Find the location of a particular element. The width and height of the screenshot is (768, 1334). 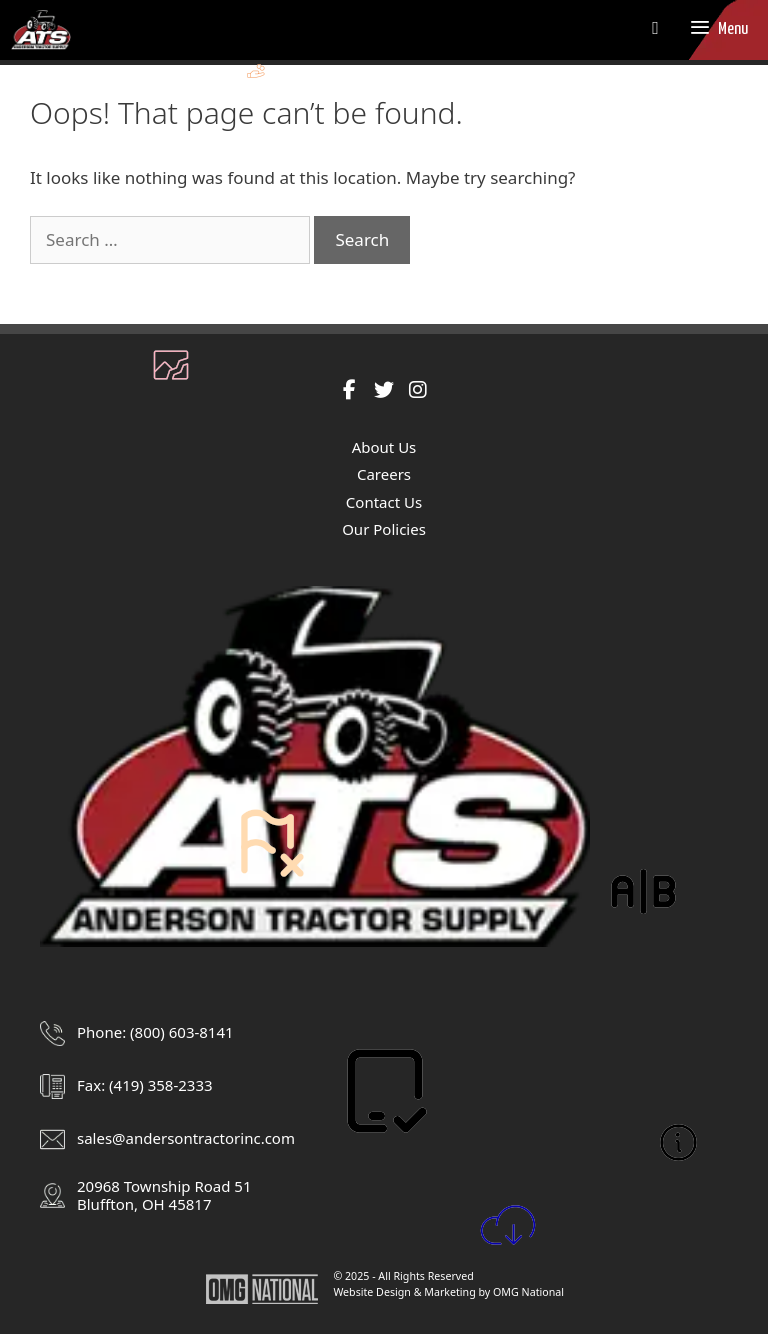

view more information or details is located at coordinates (678, 1142).